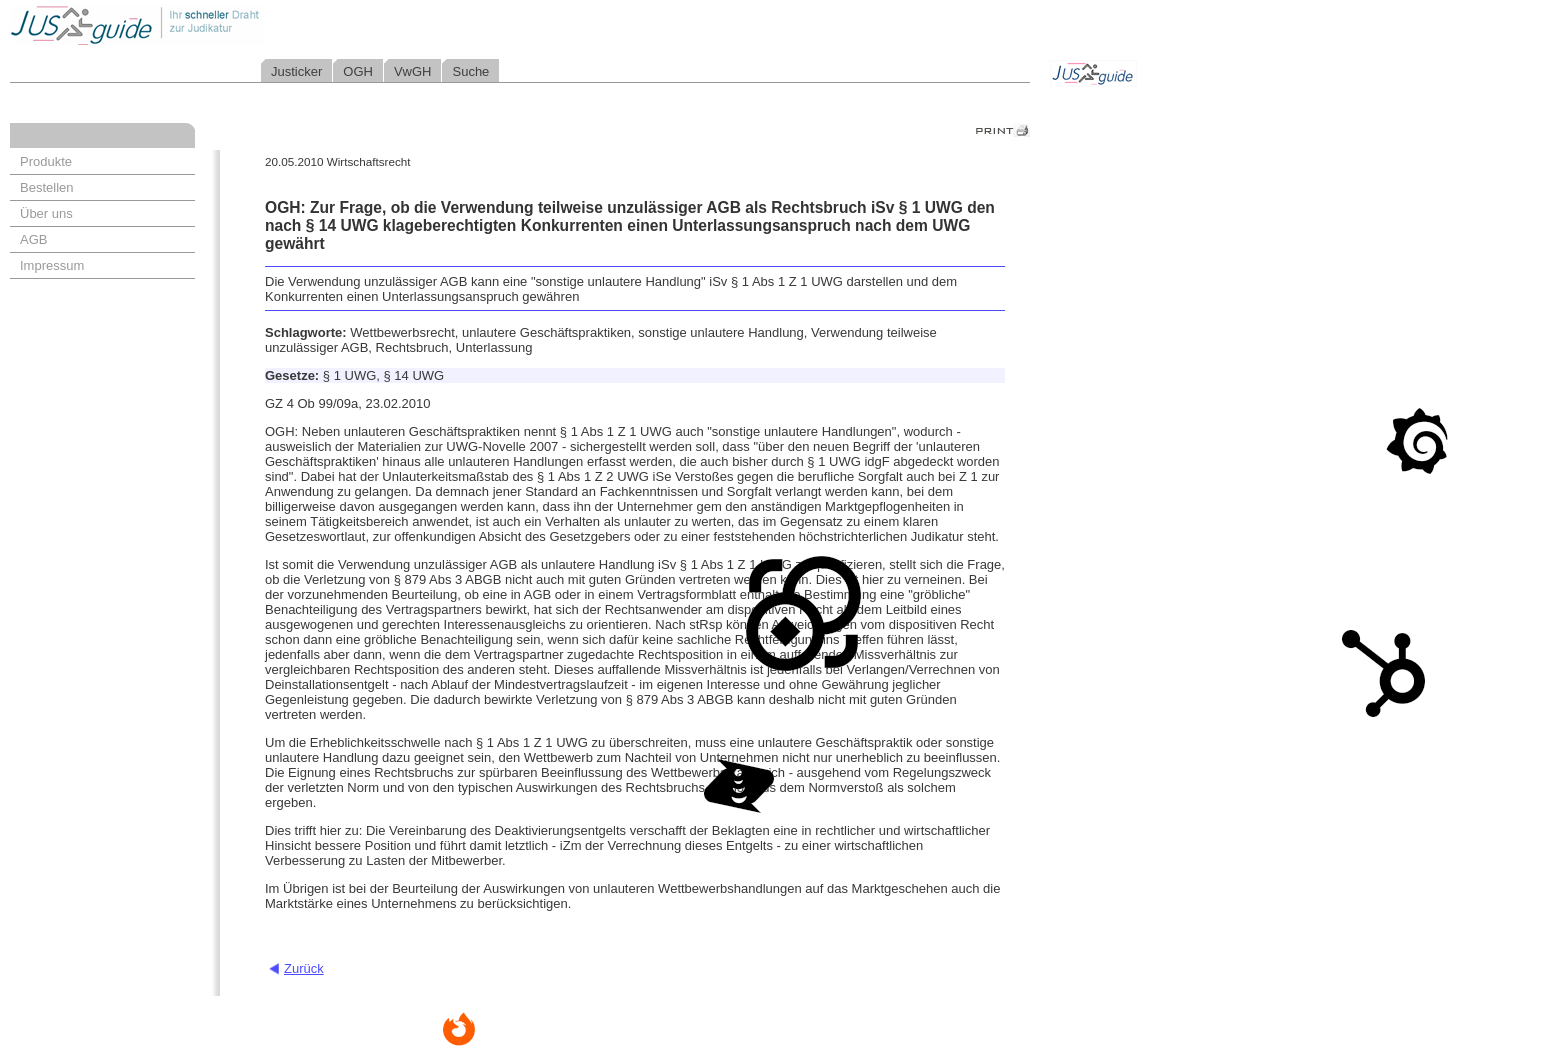 The image size is (1568, 1061). Describe the element at coordinates (1417, 441) in the screenshot. I see `open grafana dashboard` at that location.